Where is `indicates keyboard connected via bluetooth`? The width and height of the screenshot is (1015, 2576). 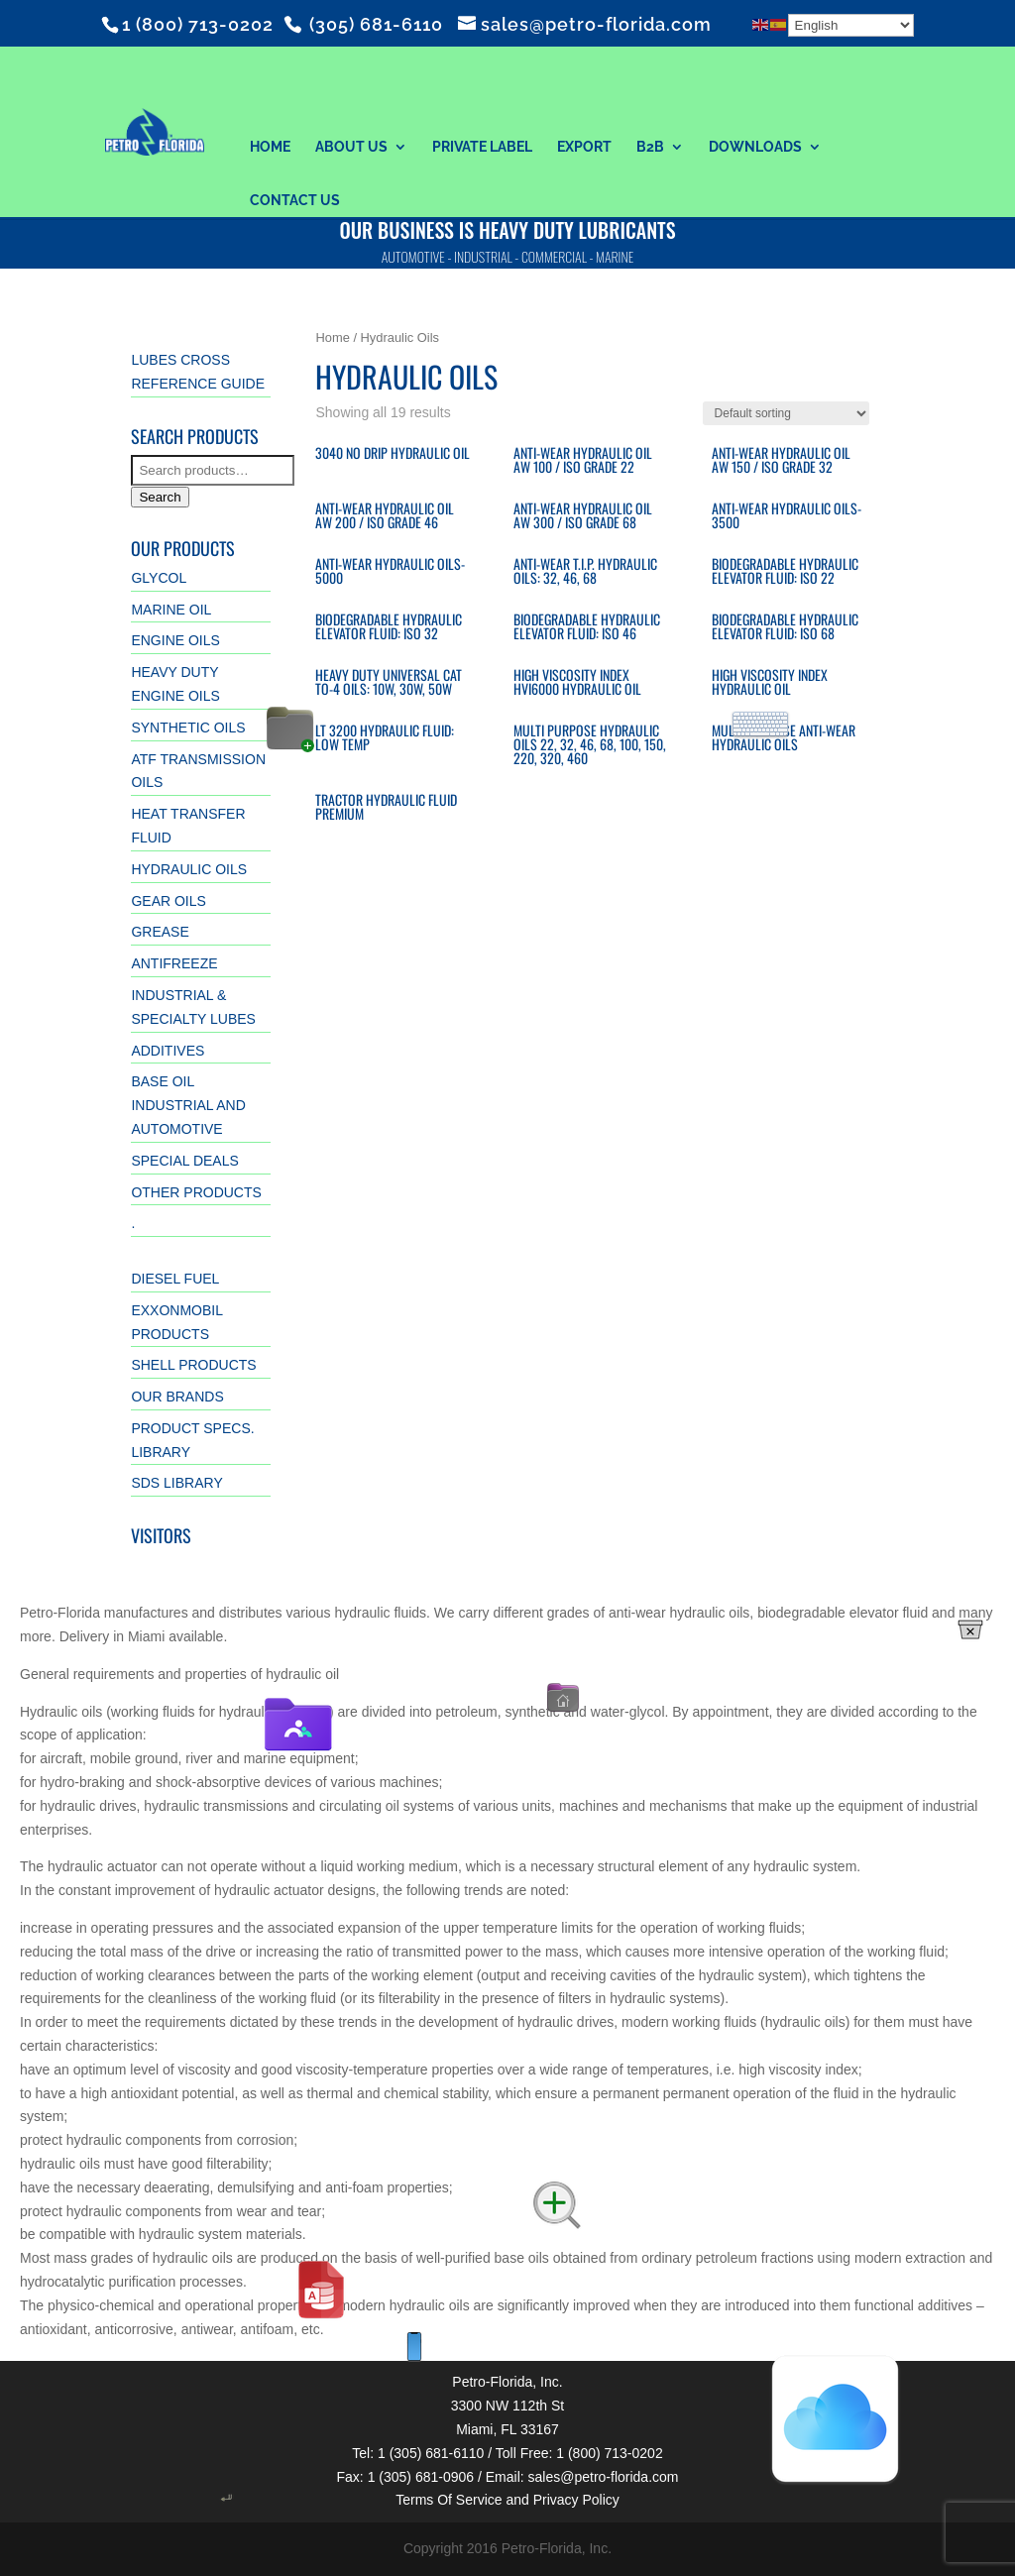 indicates keyboard connected via bluetooth is located at coordinates (760, 725).